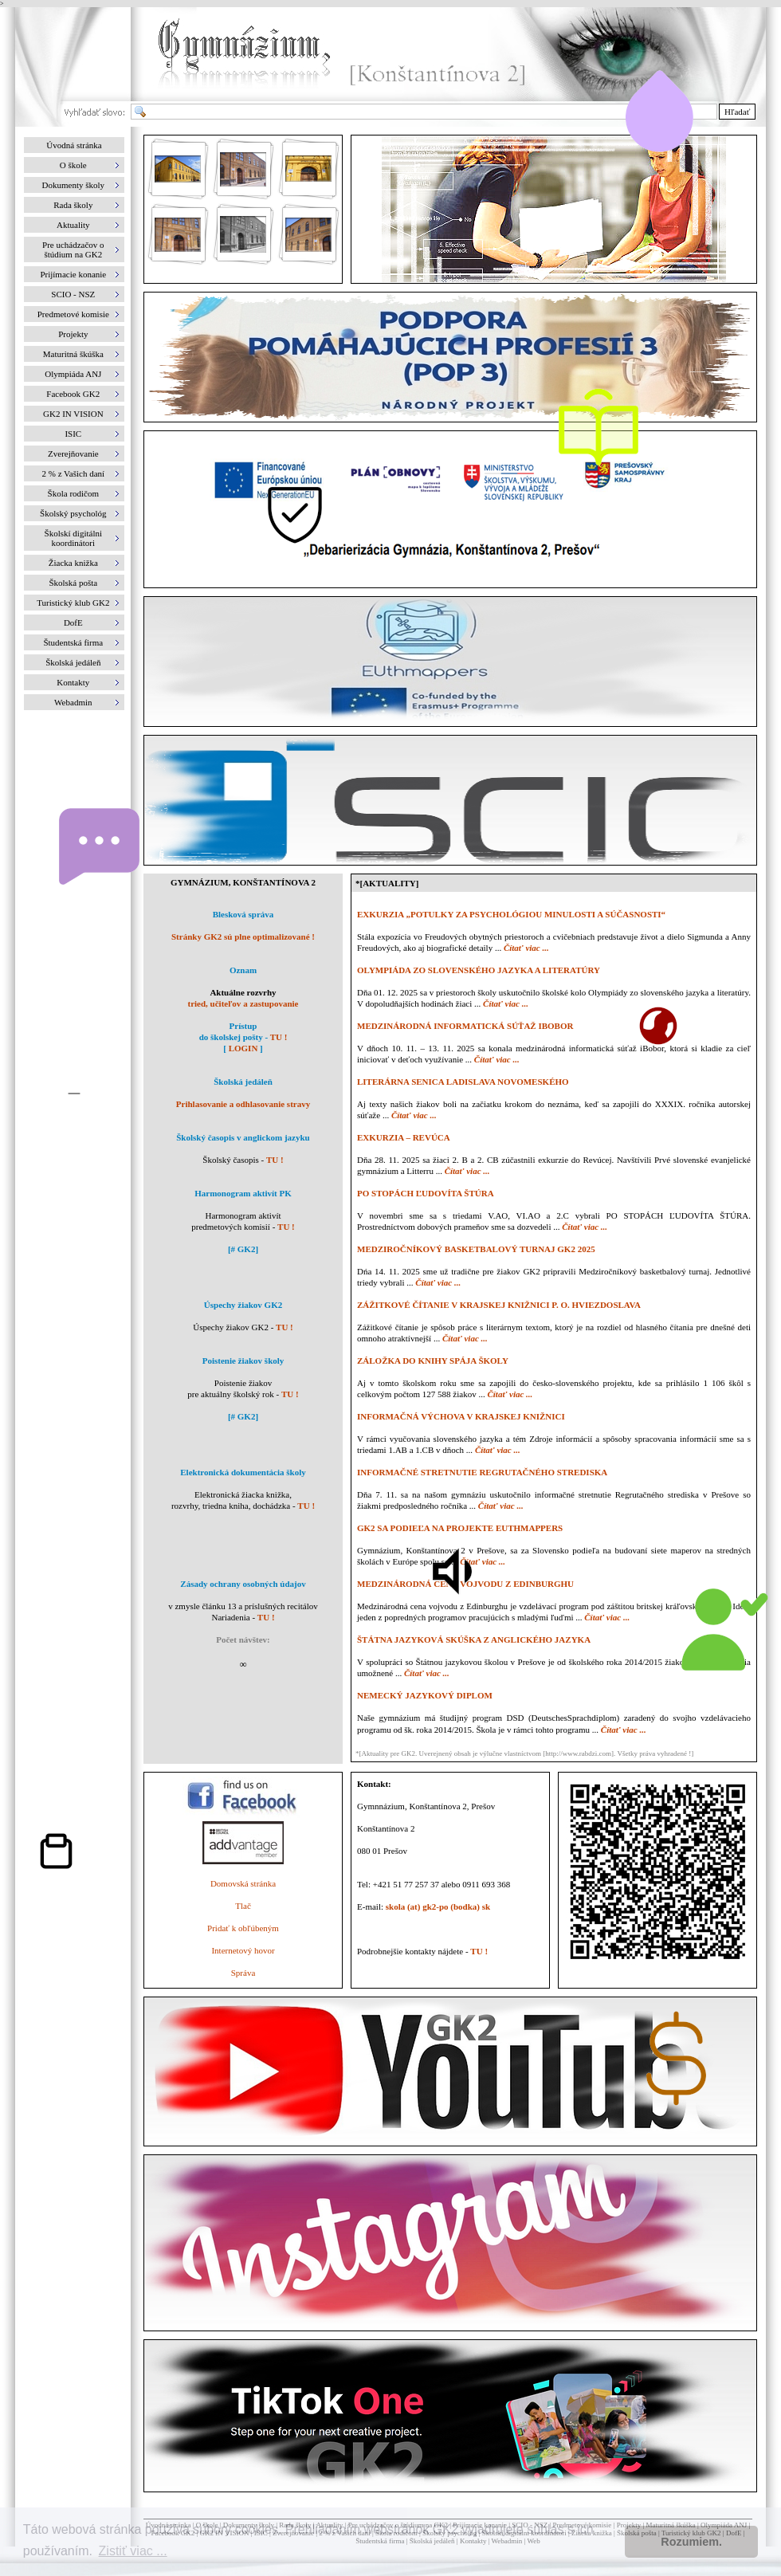  Describe the element at coordinates (453, 1571) in the screenshot. I see `decrease audio volume` at that location.